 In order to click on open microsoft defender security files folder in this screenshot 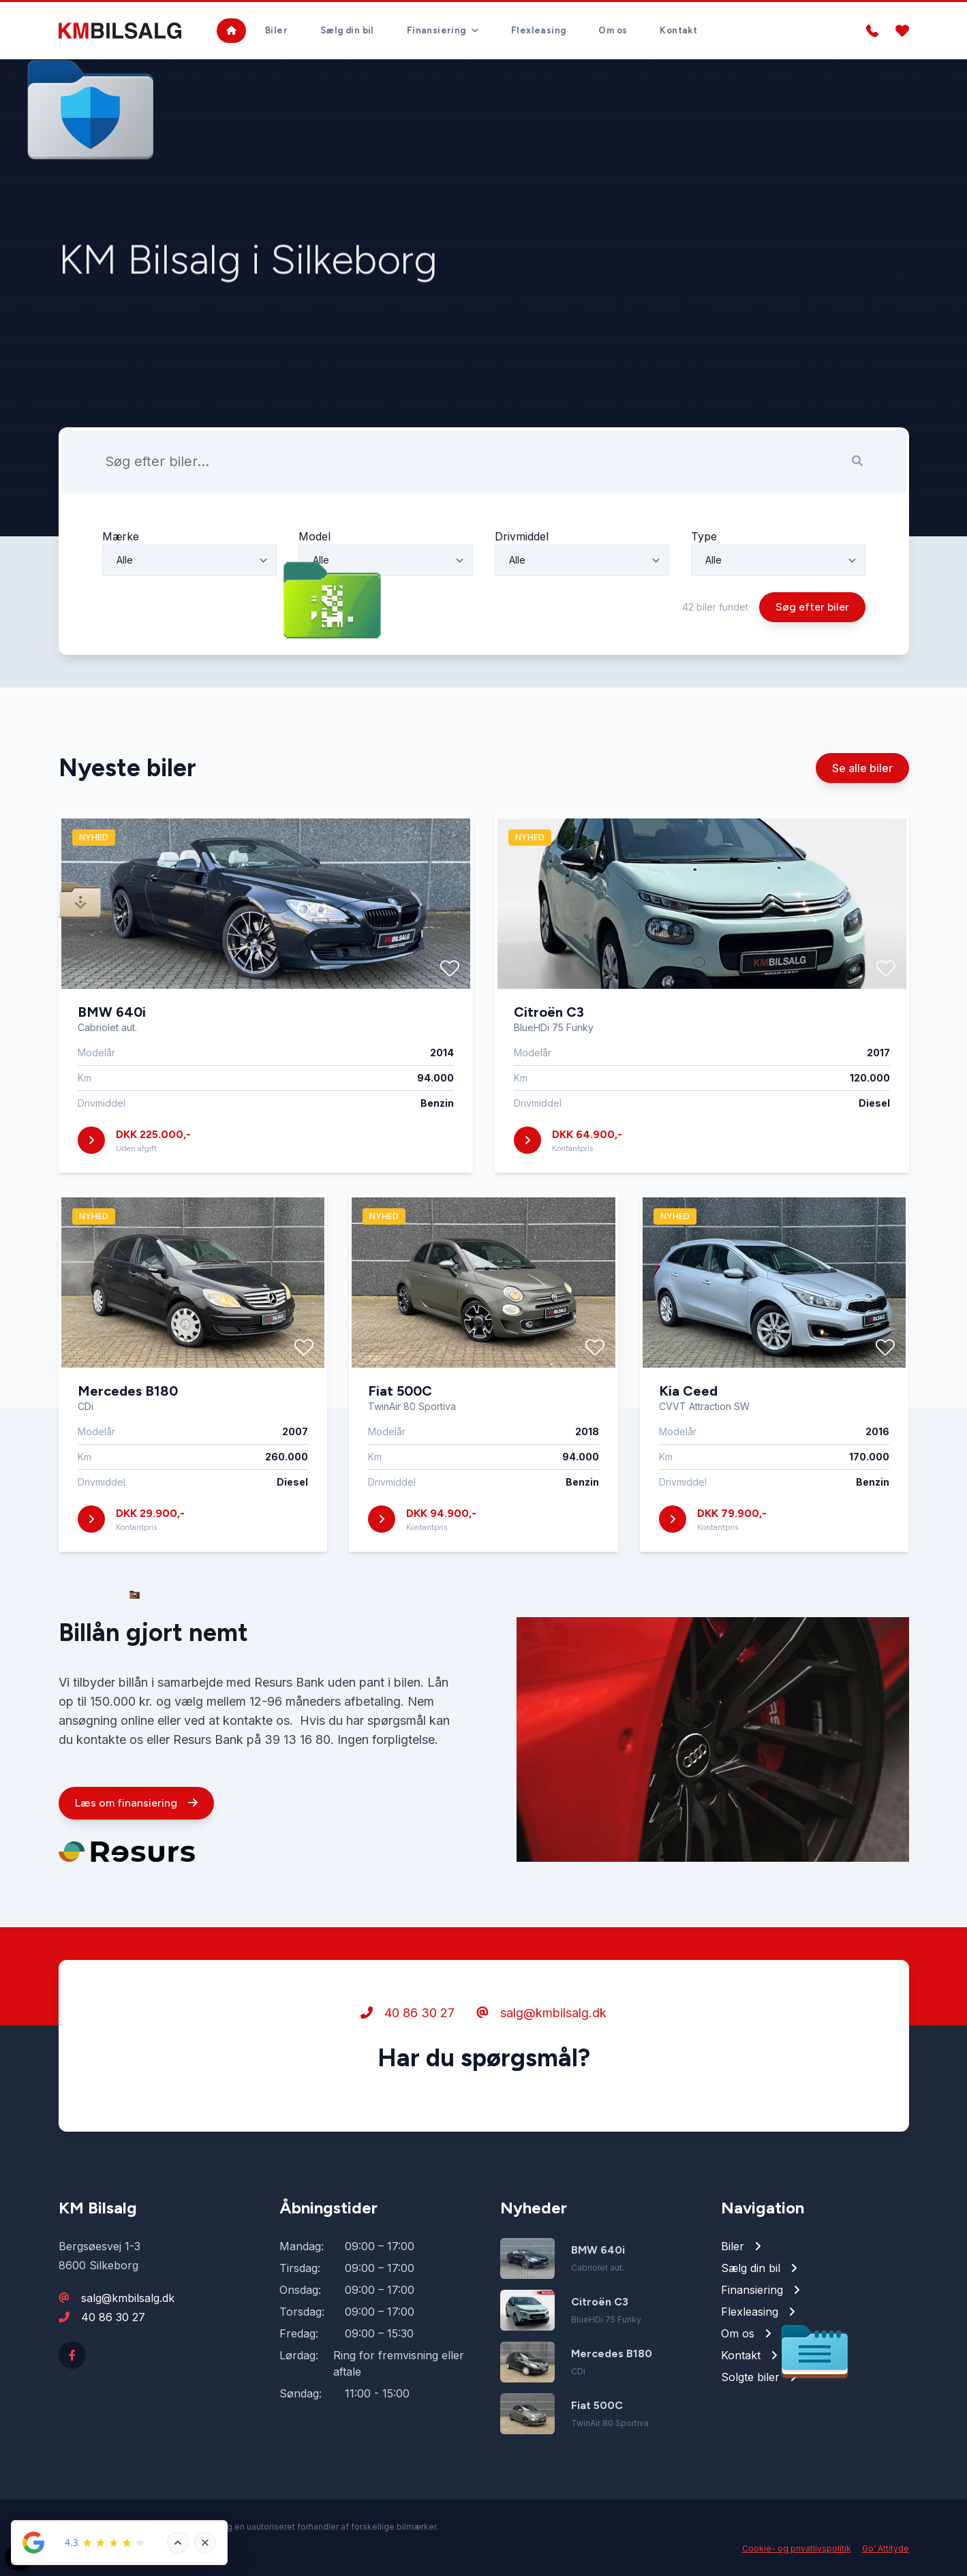, I will do `click(90, 113)`.